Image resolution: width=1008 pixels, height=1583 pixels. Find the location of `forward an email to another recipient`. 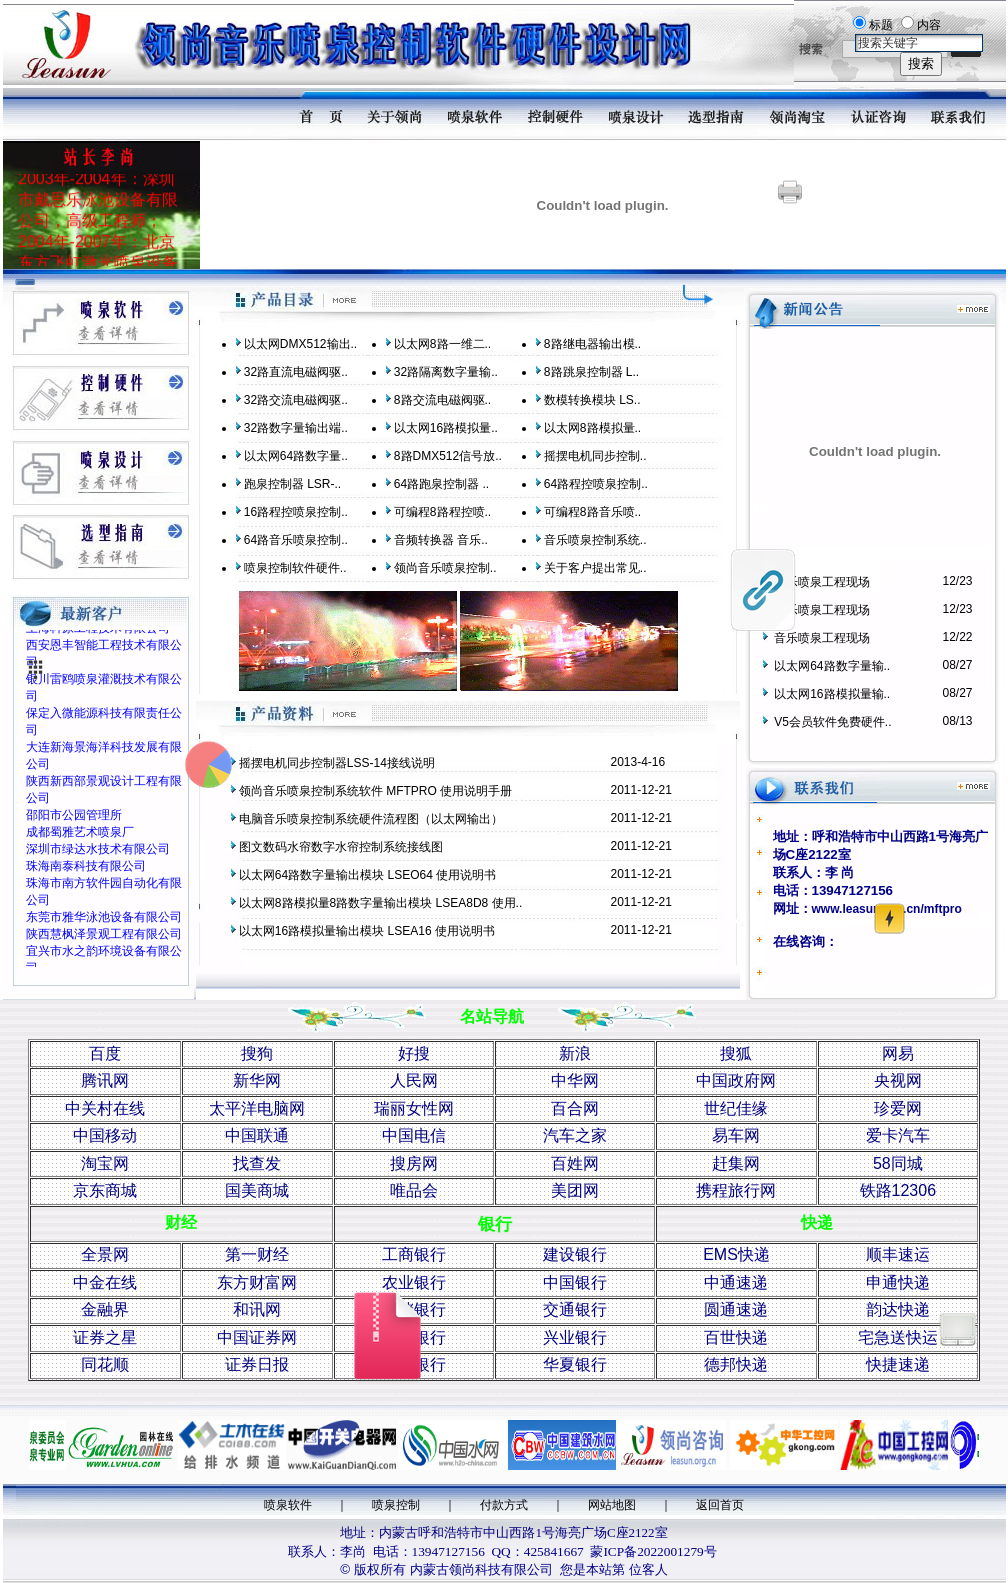

forward an email to another recipient is located at coordinates (698, 292).